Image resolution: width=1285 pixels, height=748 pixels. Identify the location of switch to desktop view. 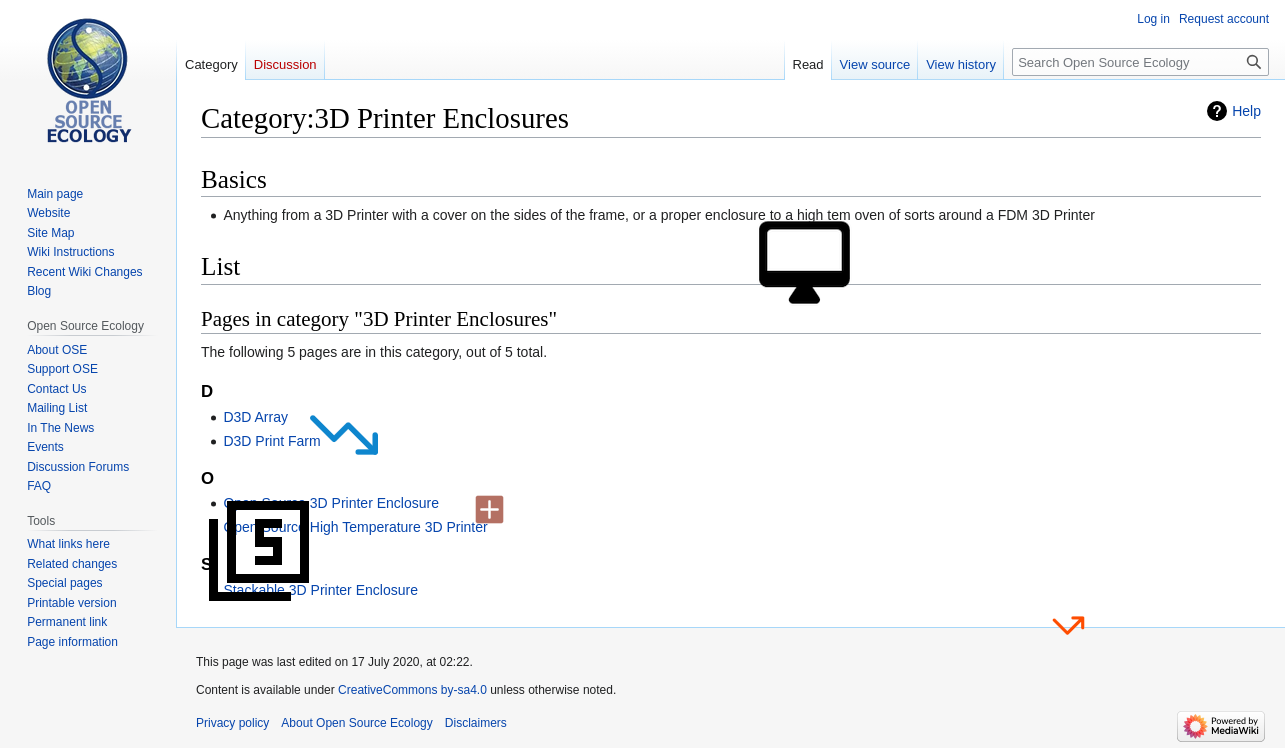
(804, 262).